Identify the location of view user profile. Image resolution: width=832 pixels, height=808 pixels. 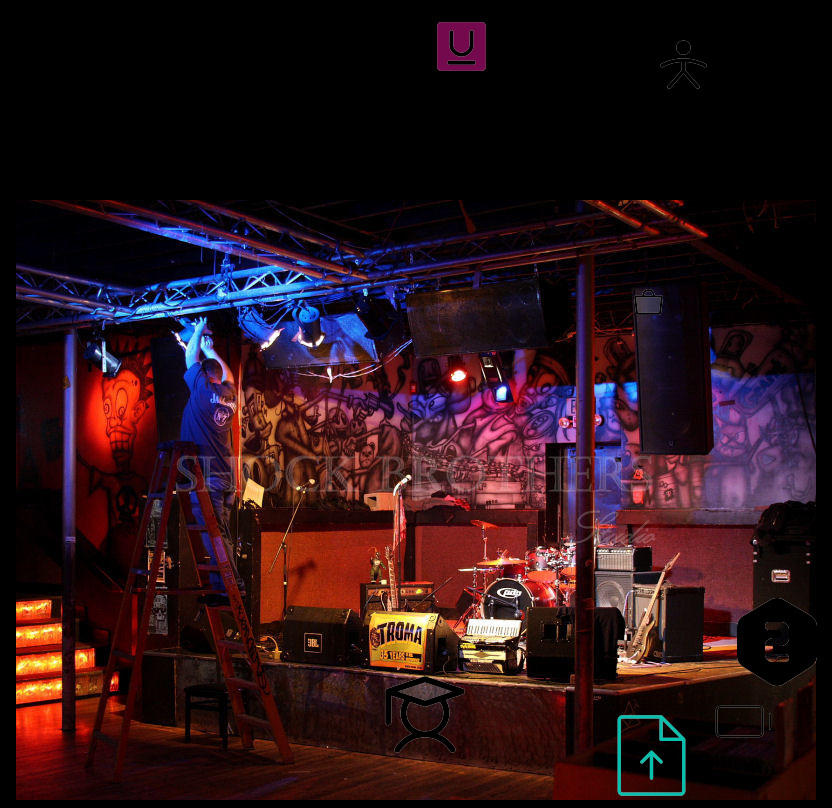
(683, 65).